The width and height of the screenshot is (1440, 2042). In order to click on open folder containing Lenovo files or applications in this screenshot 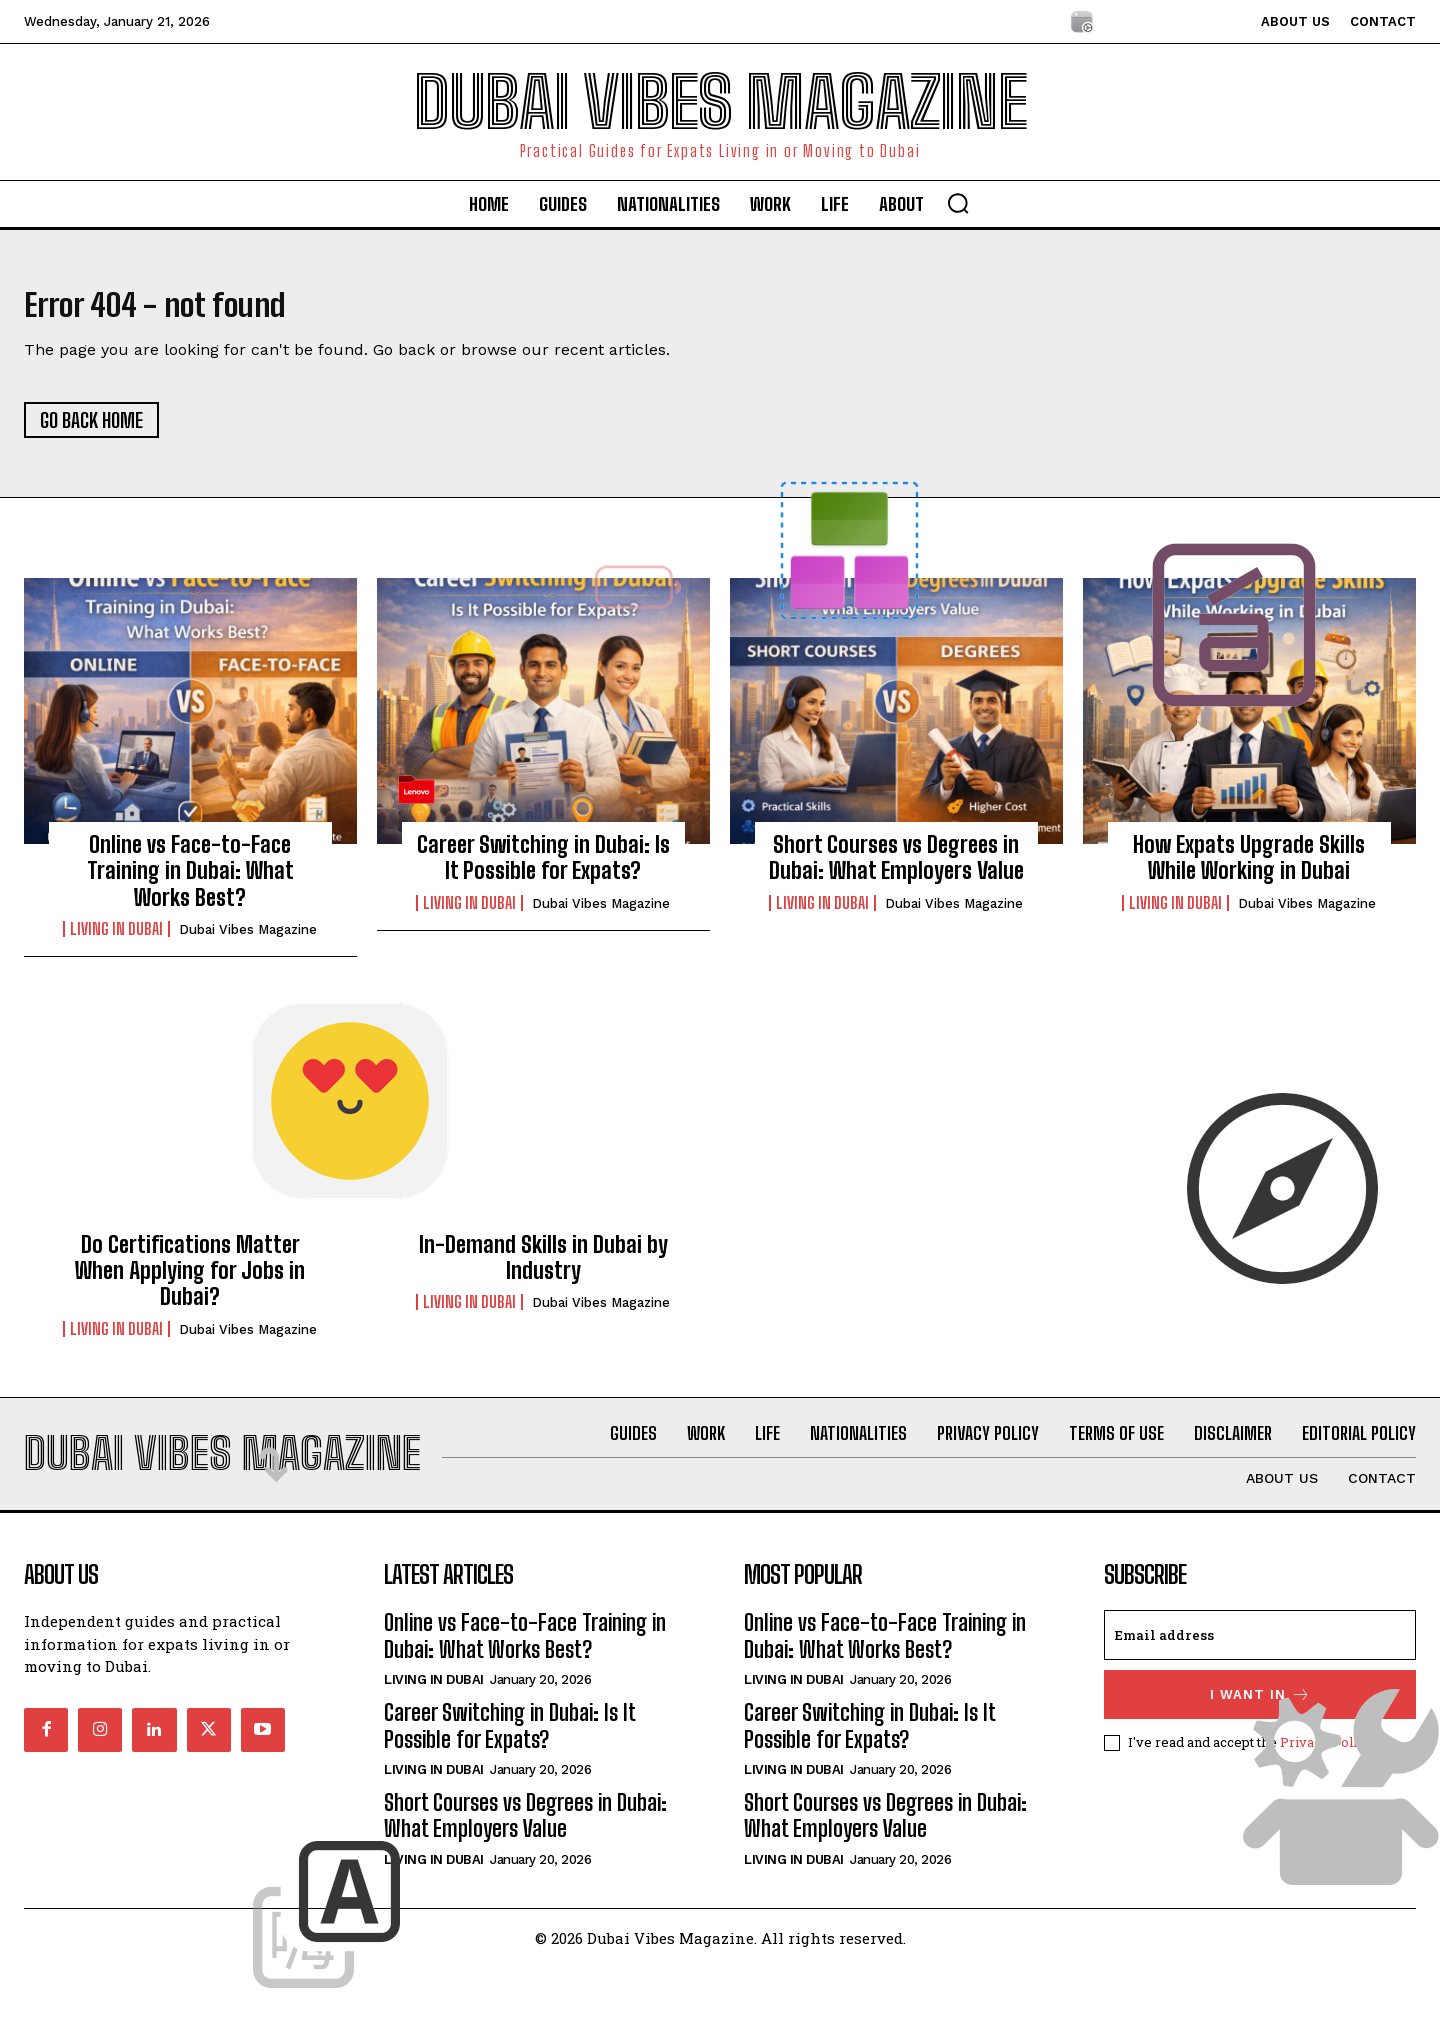, I will do `click(416, 790)`.